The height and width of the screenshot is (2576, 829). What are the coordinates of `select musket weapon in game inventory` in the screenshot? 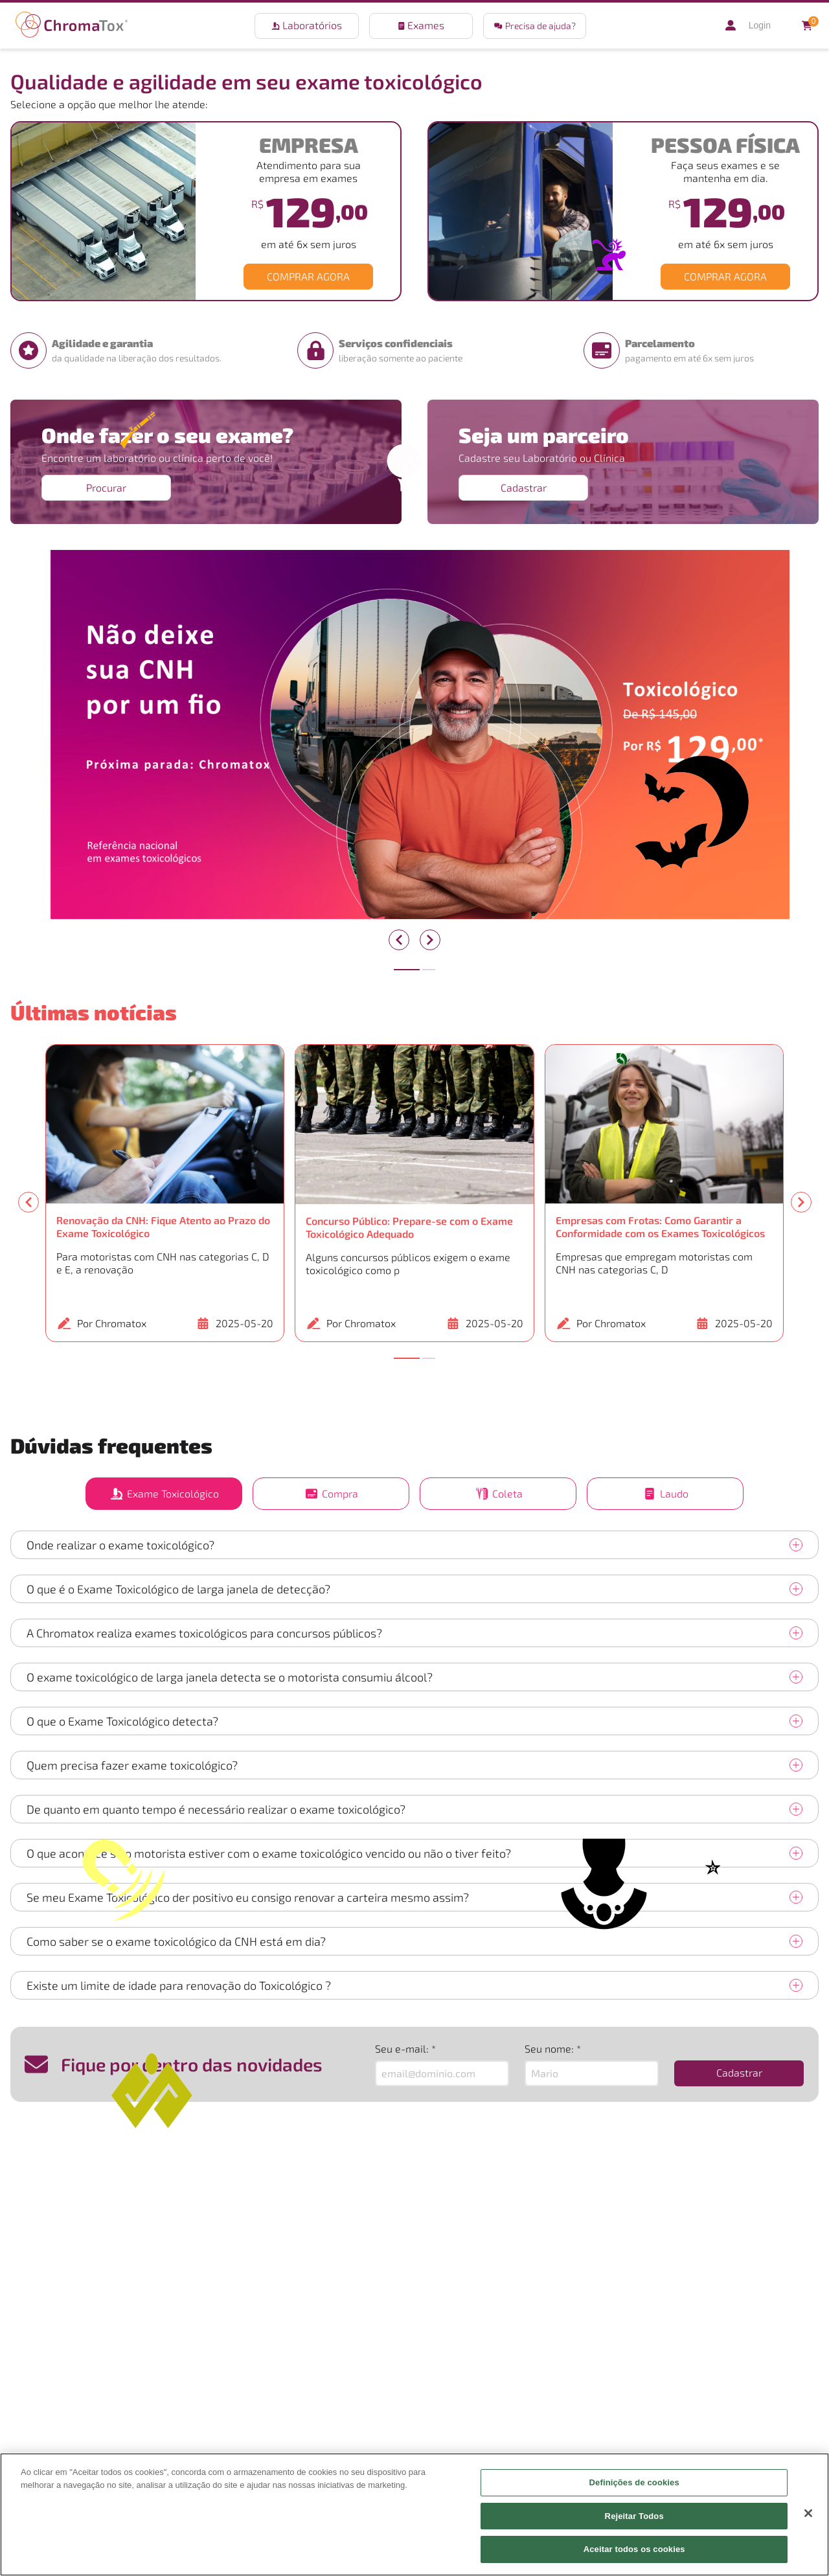 It's located at (137, 429).